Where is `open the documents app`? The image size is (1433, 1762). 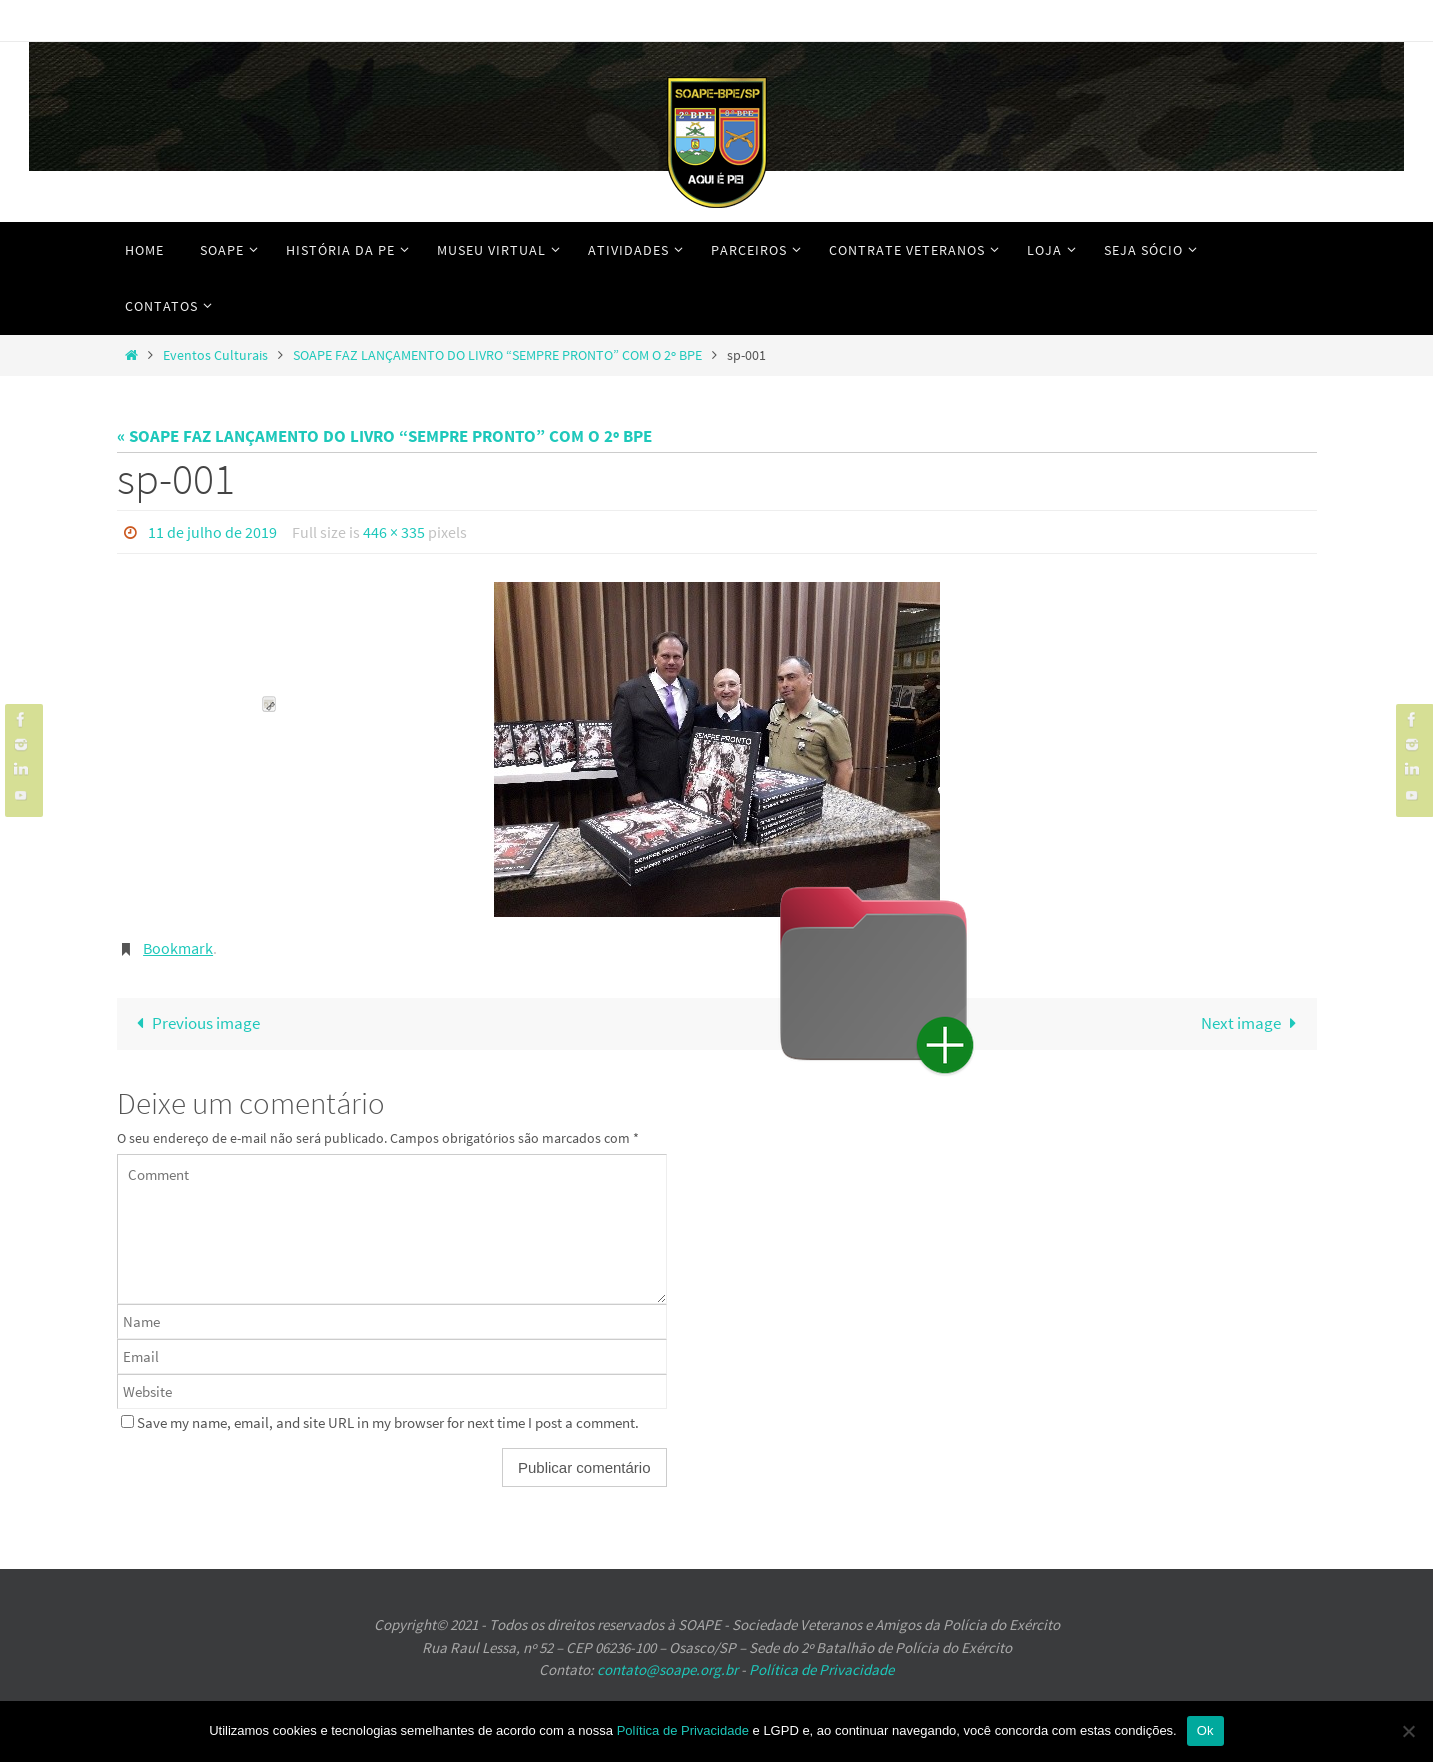 open the documents app is located at coordinates (269, 704).